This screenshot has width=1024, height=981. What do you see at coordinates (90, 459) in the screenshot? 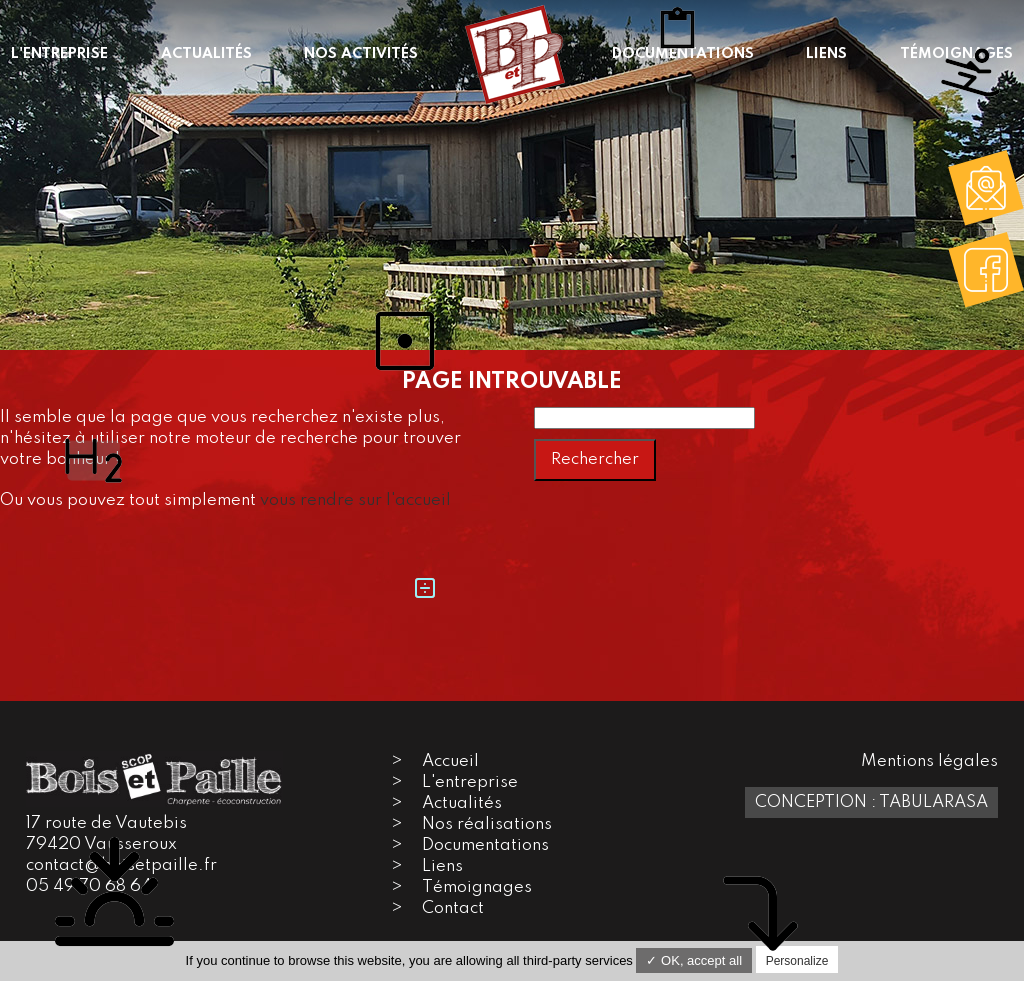
I see `format text as heading level 2` at bounding box center [90, 459].